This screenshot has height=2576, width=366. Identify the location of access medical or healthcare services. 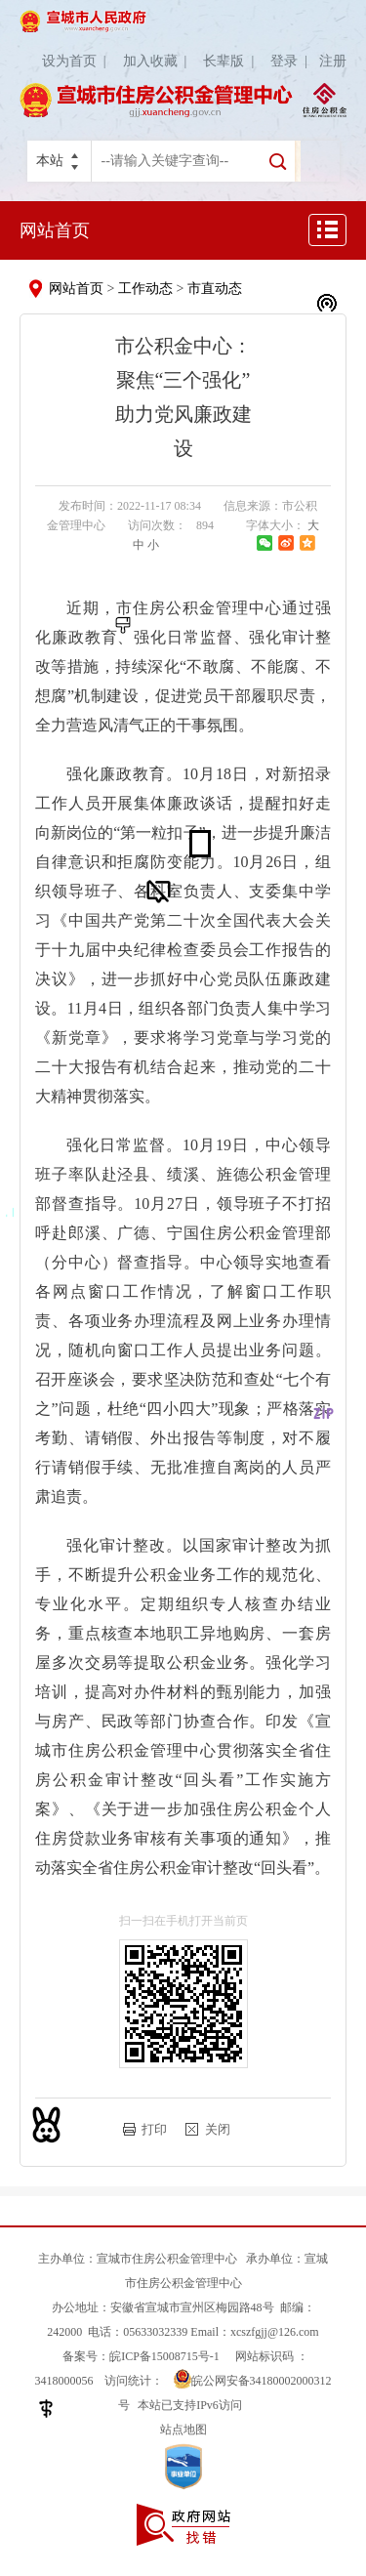
(46, 2408).